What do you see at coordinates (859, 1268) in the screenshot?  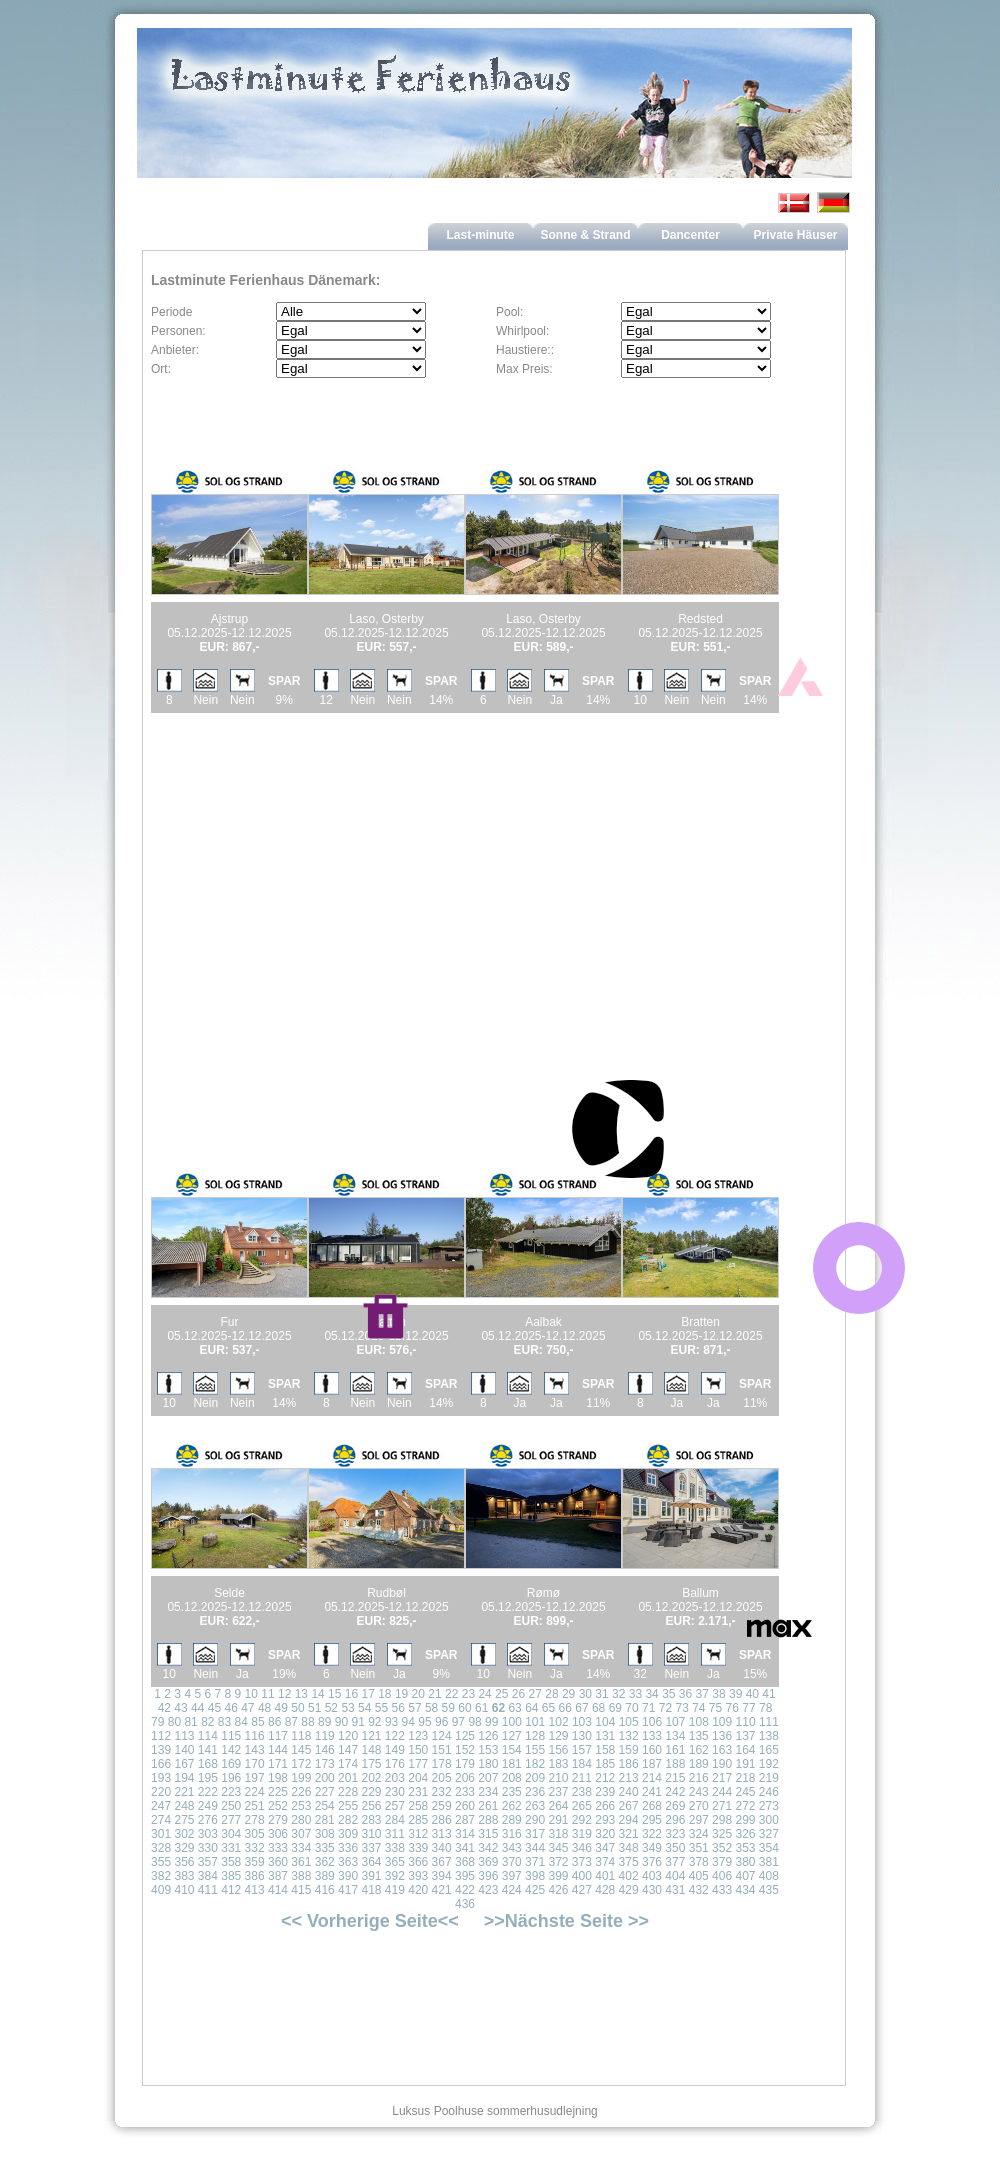 I see `osano privacy platform logo` at bounding box center [859, 1268].